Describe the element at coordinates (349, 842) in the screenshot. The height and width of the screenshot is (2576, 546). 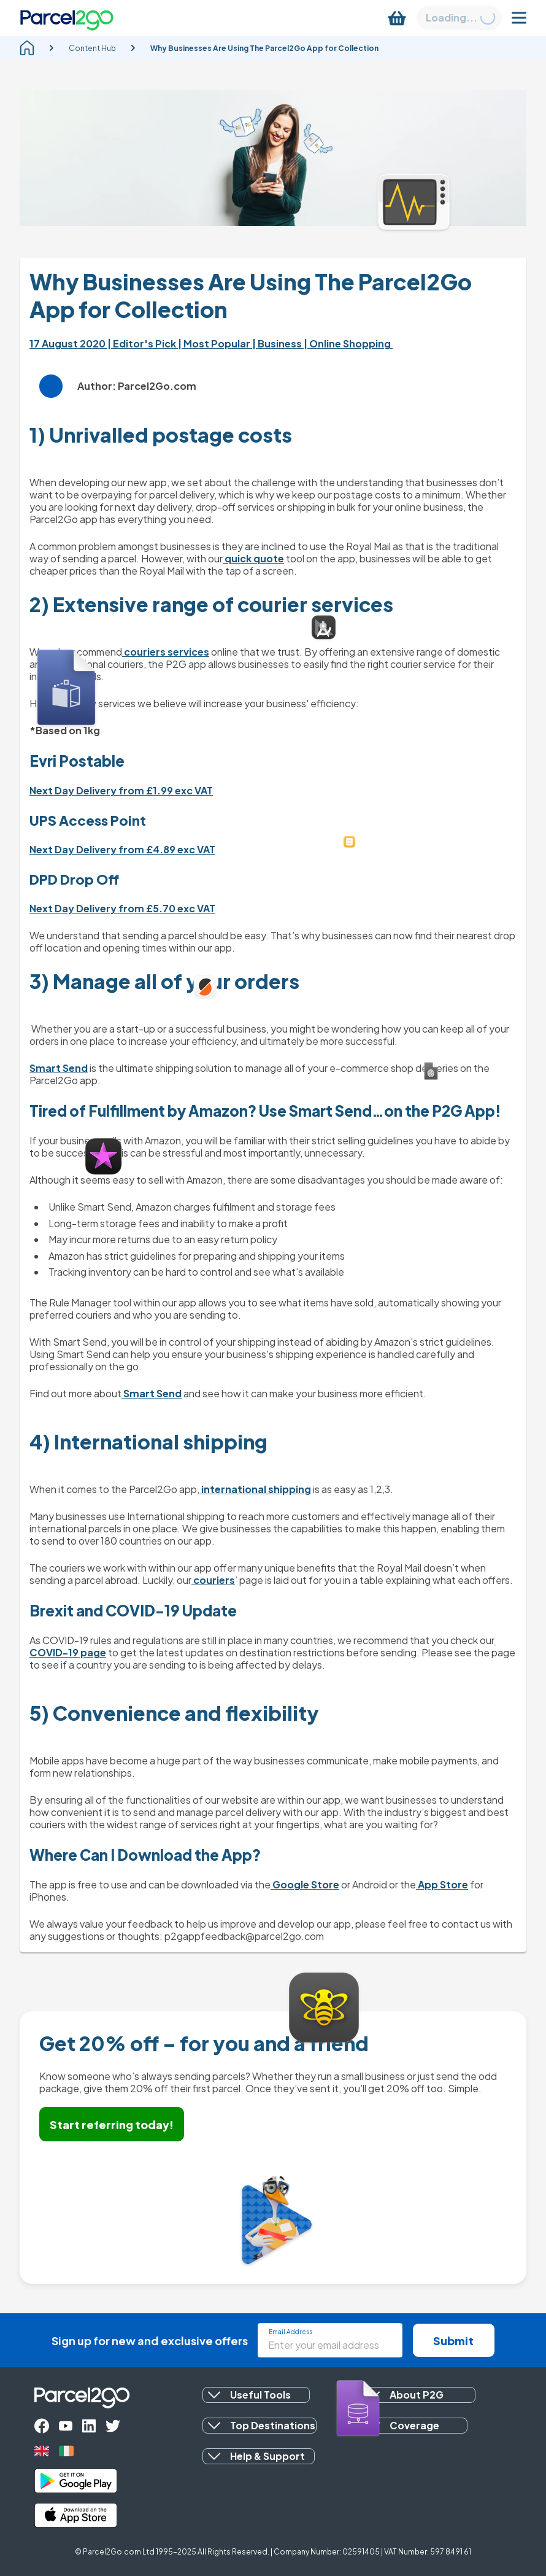
I see `access desklet preferences and settings` at that location.